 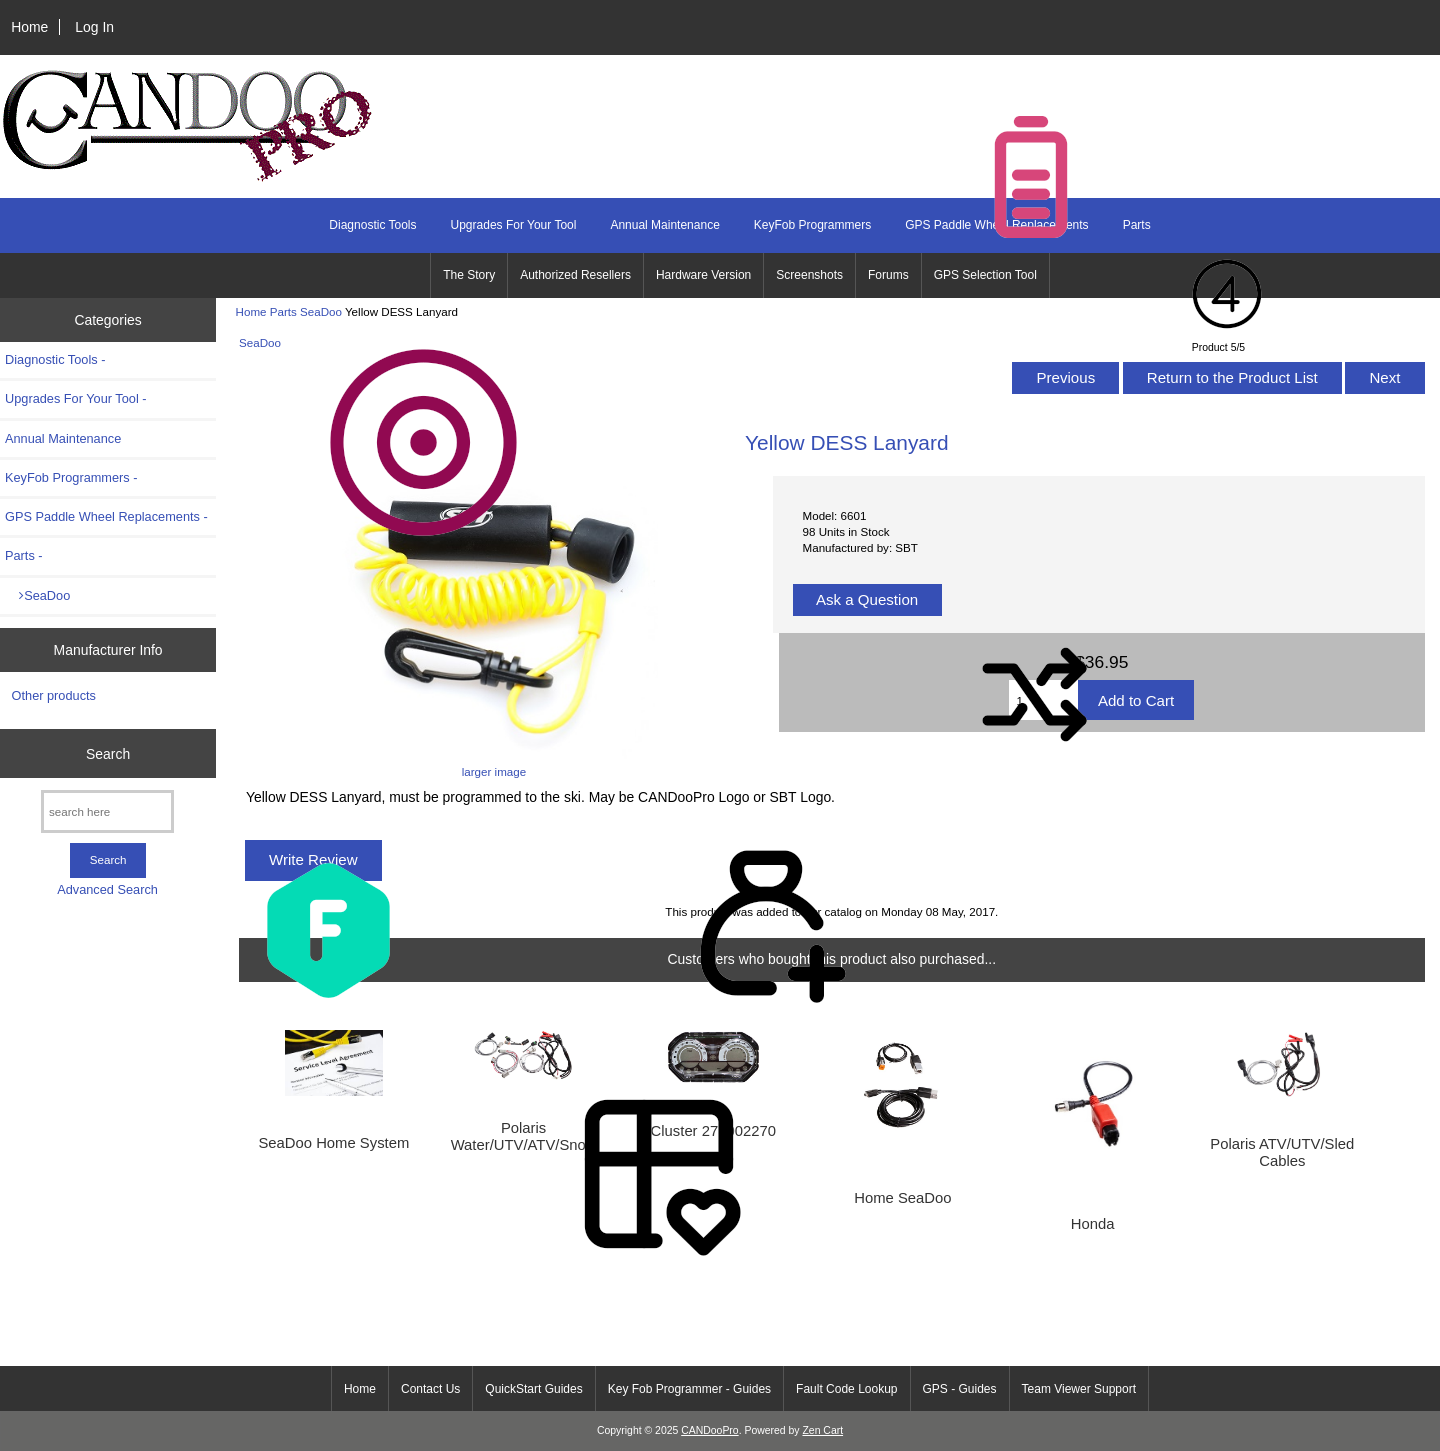 What do you see at coordinates (1034, 694) in the screenshot?
I see `shuffle or randomize content` at bounding box center [1034, 694].